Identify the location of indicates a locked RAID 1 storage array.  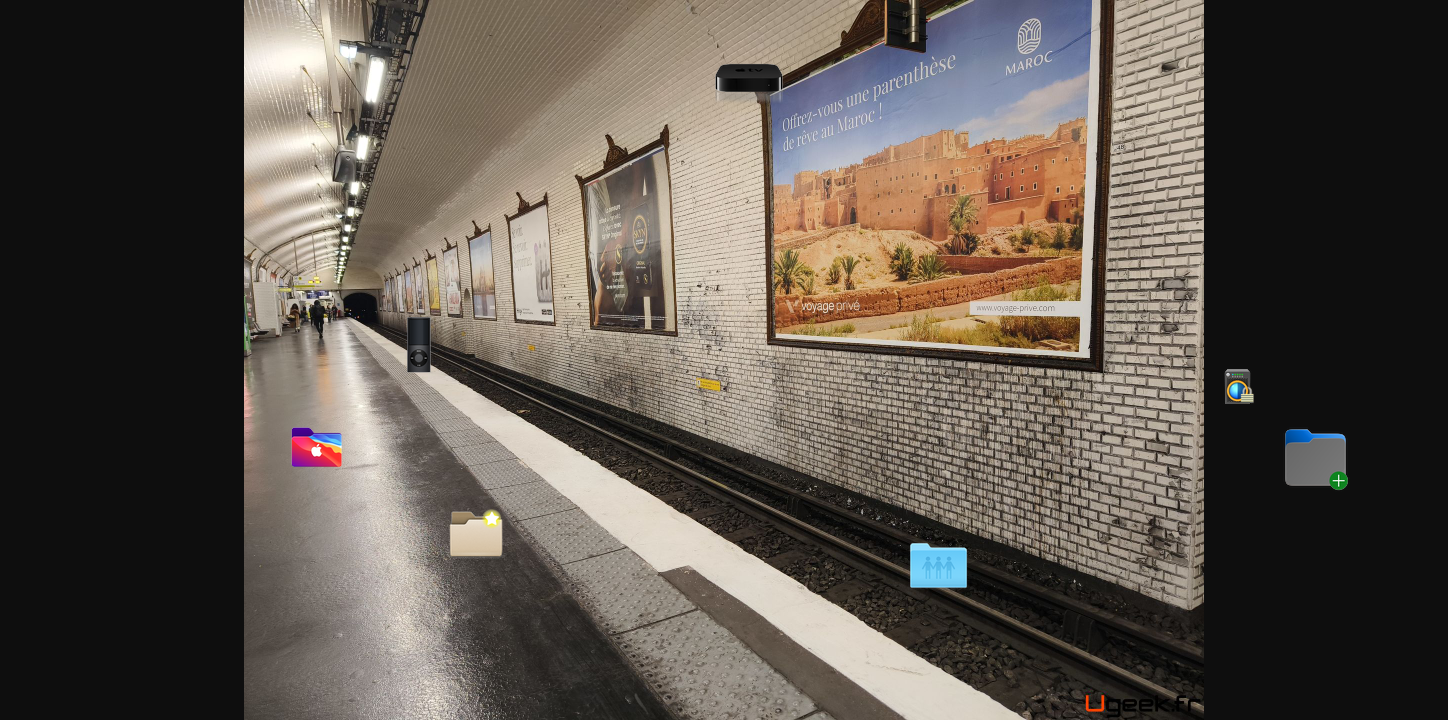
(1237, 386).